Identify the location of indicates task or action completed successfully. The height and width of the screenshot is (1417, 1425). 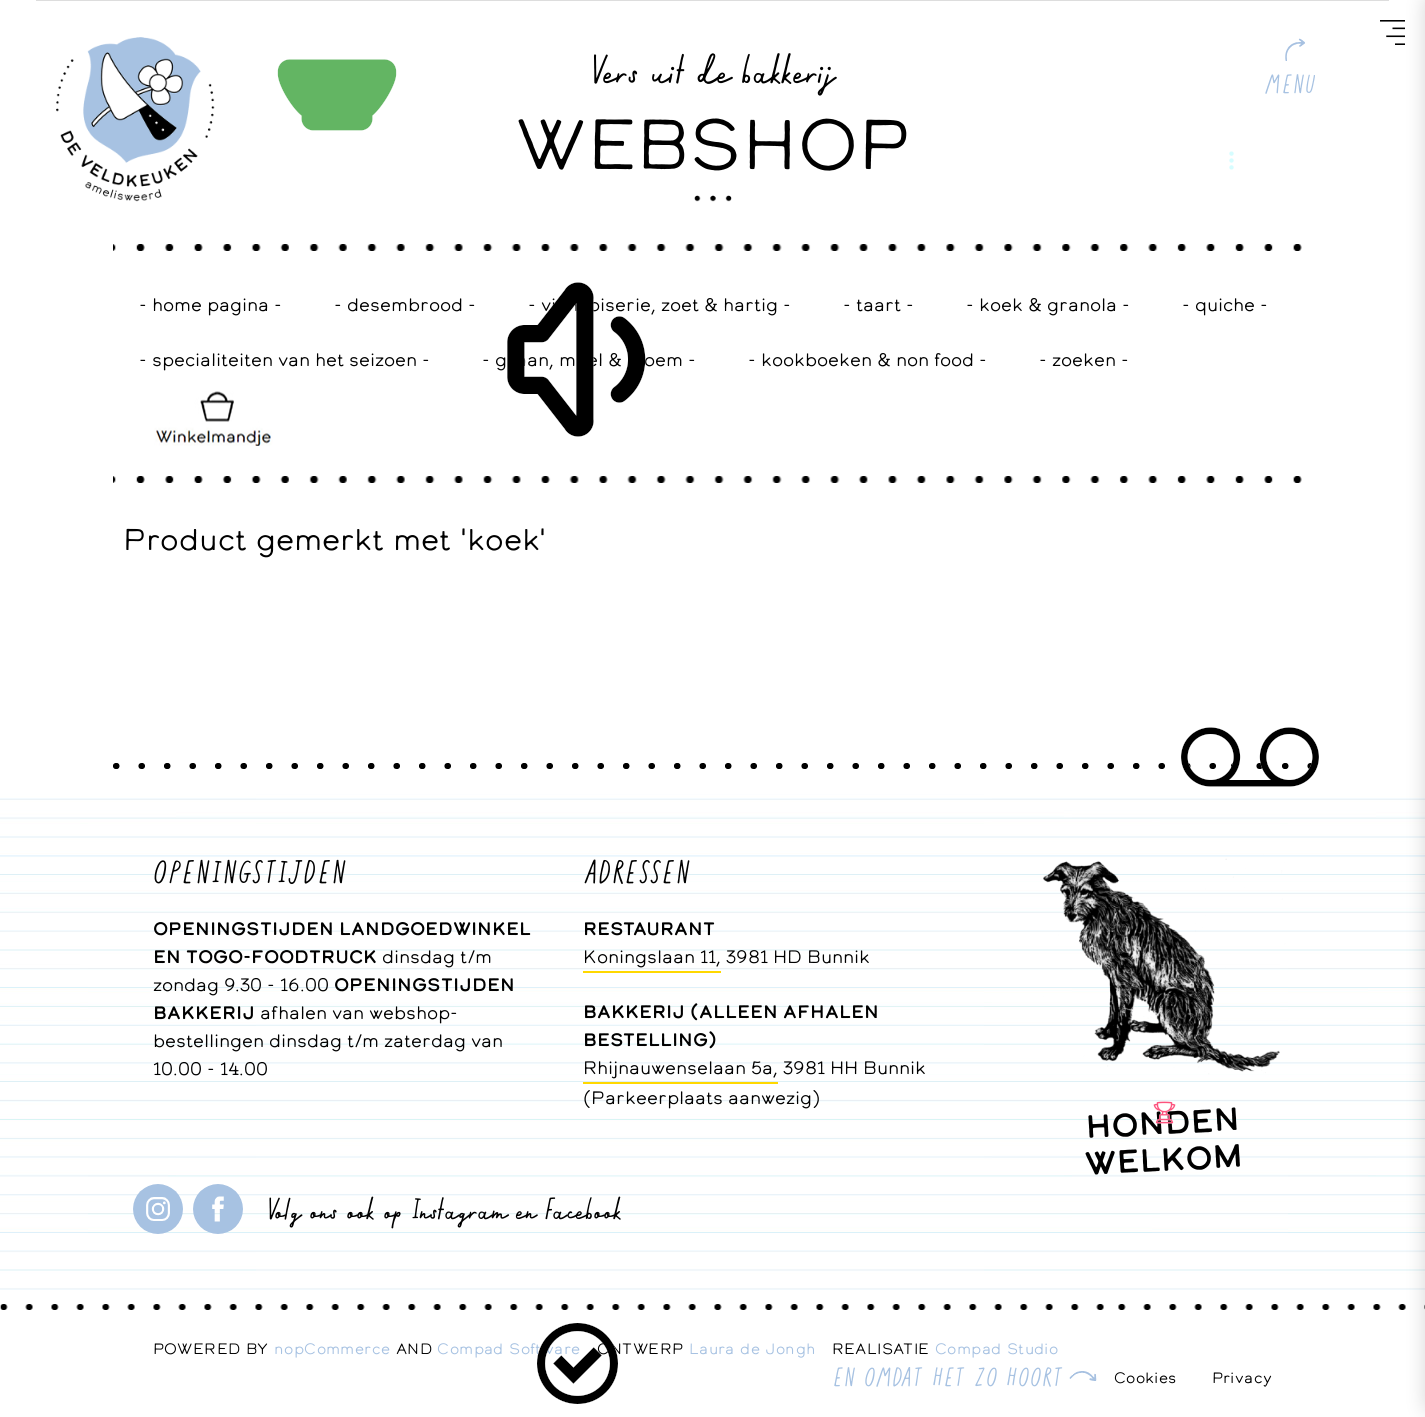
(577, 1363).